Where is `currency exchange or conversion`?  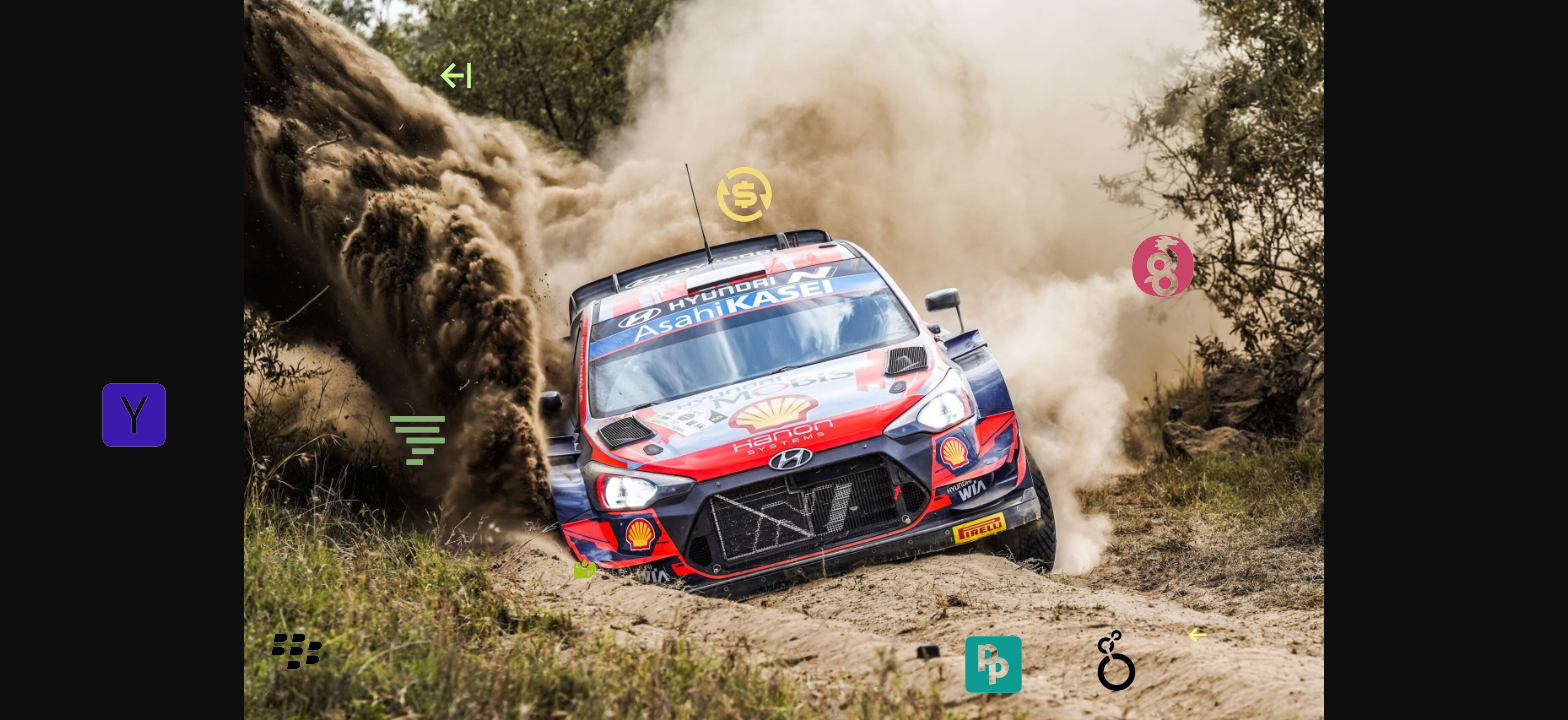
currency exchange or conversion is located at coordinates (744, 194).